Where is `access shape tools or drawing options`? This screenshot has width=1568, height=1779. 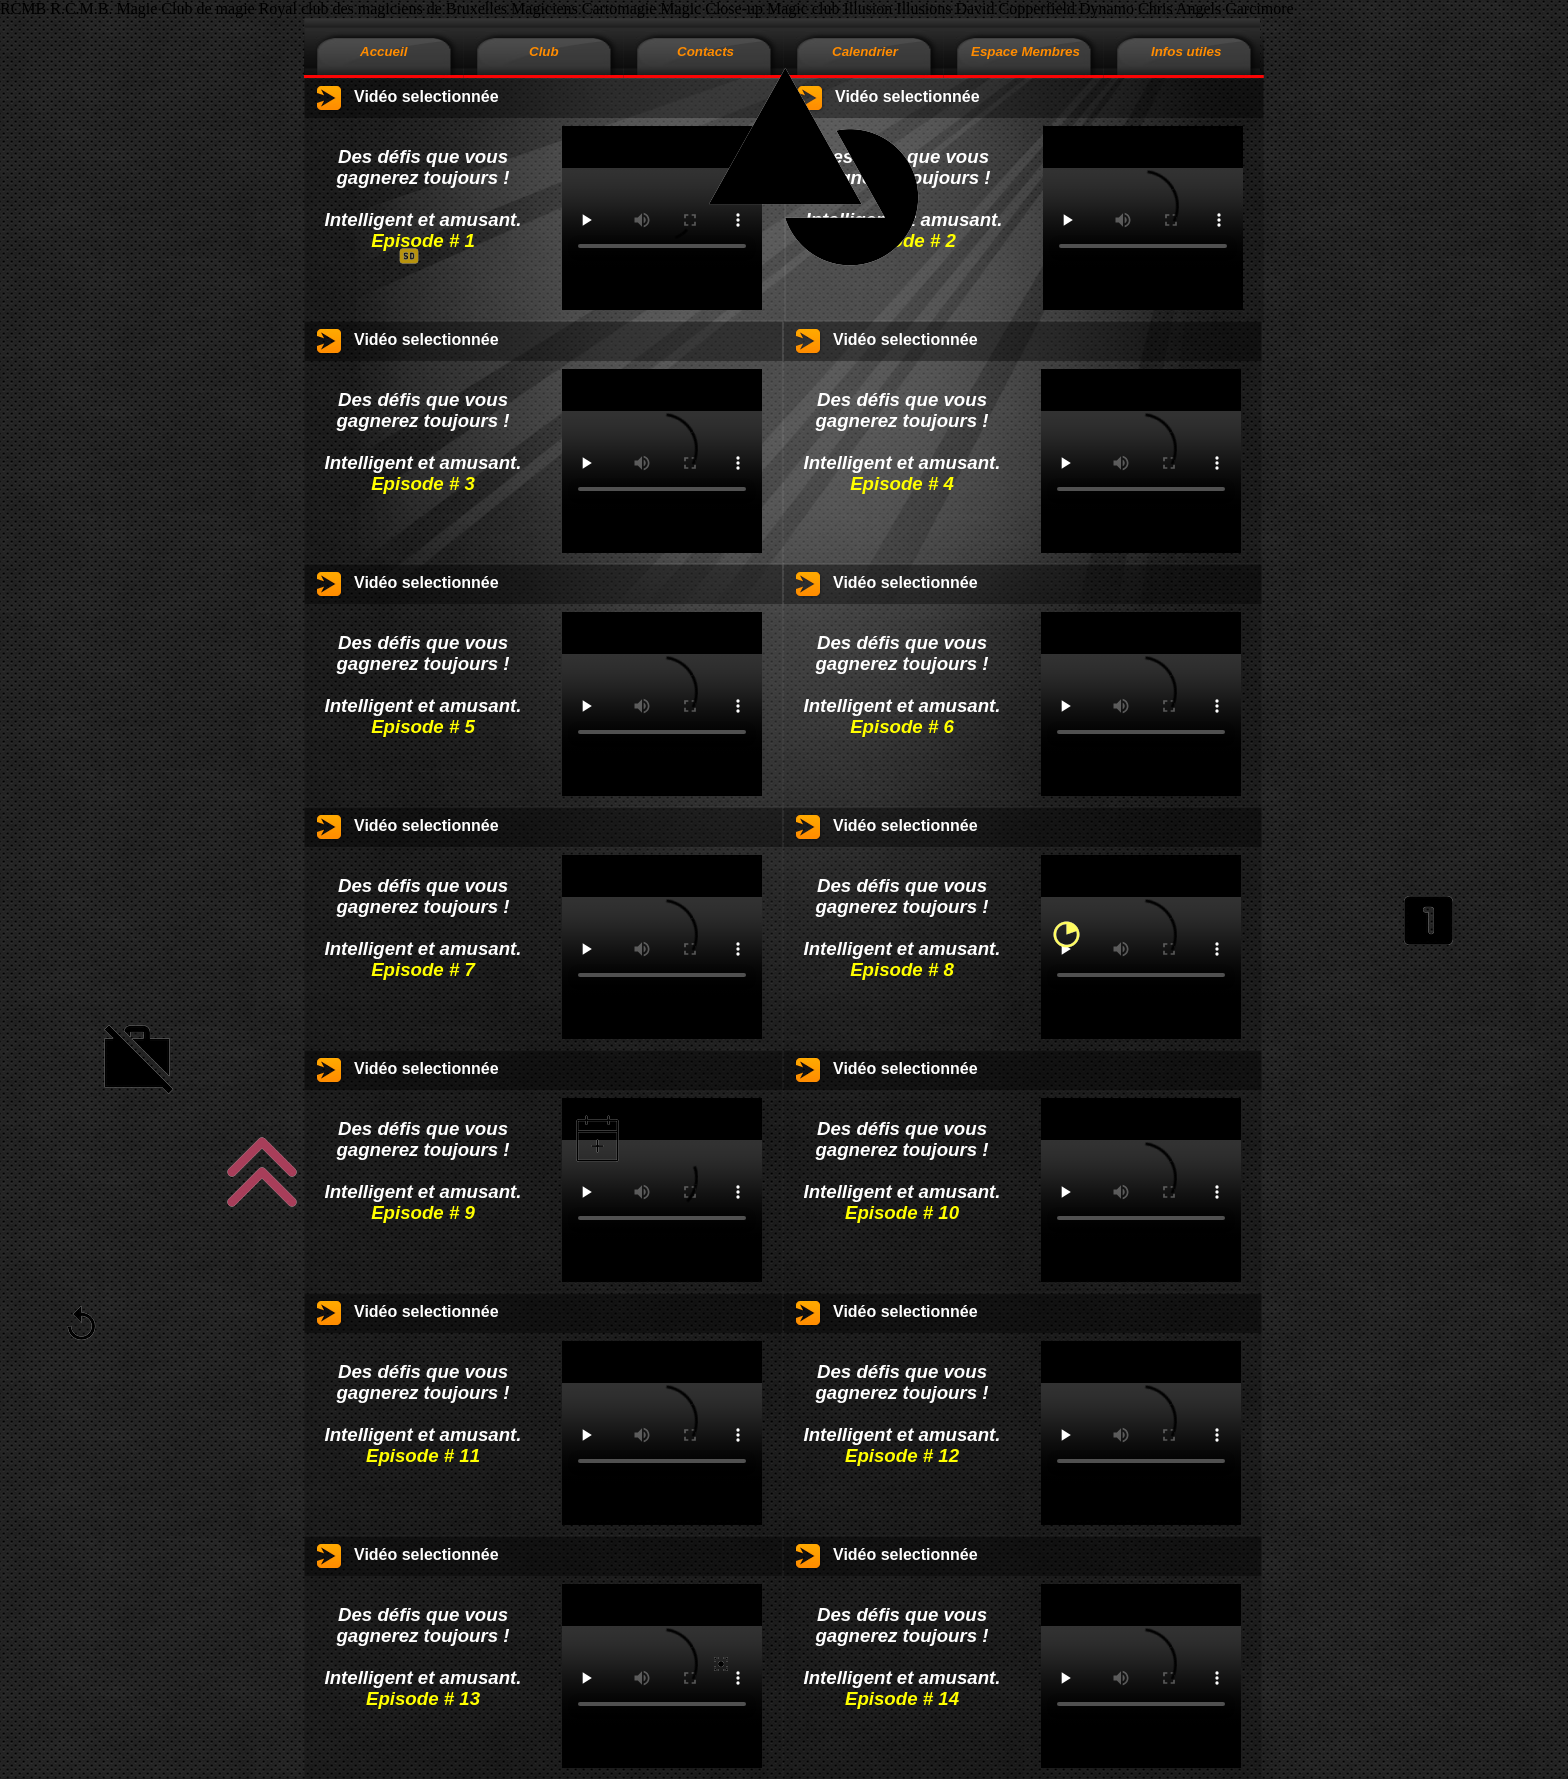
access shape tools or drawing options is located at coordinates (816, 170).